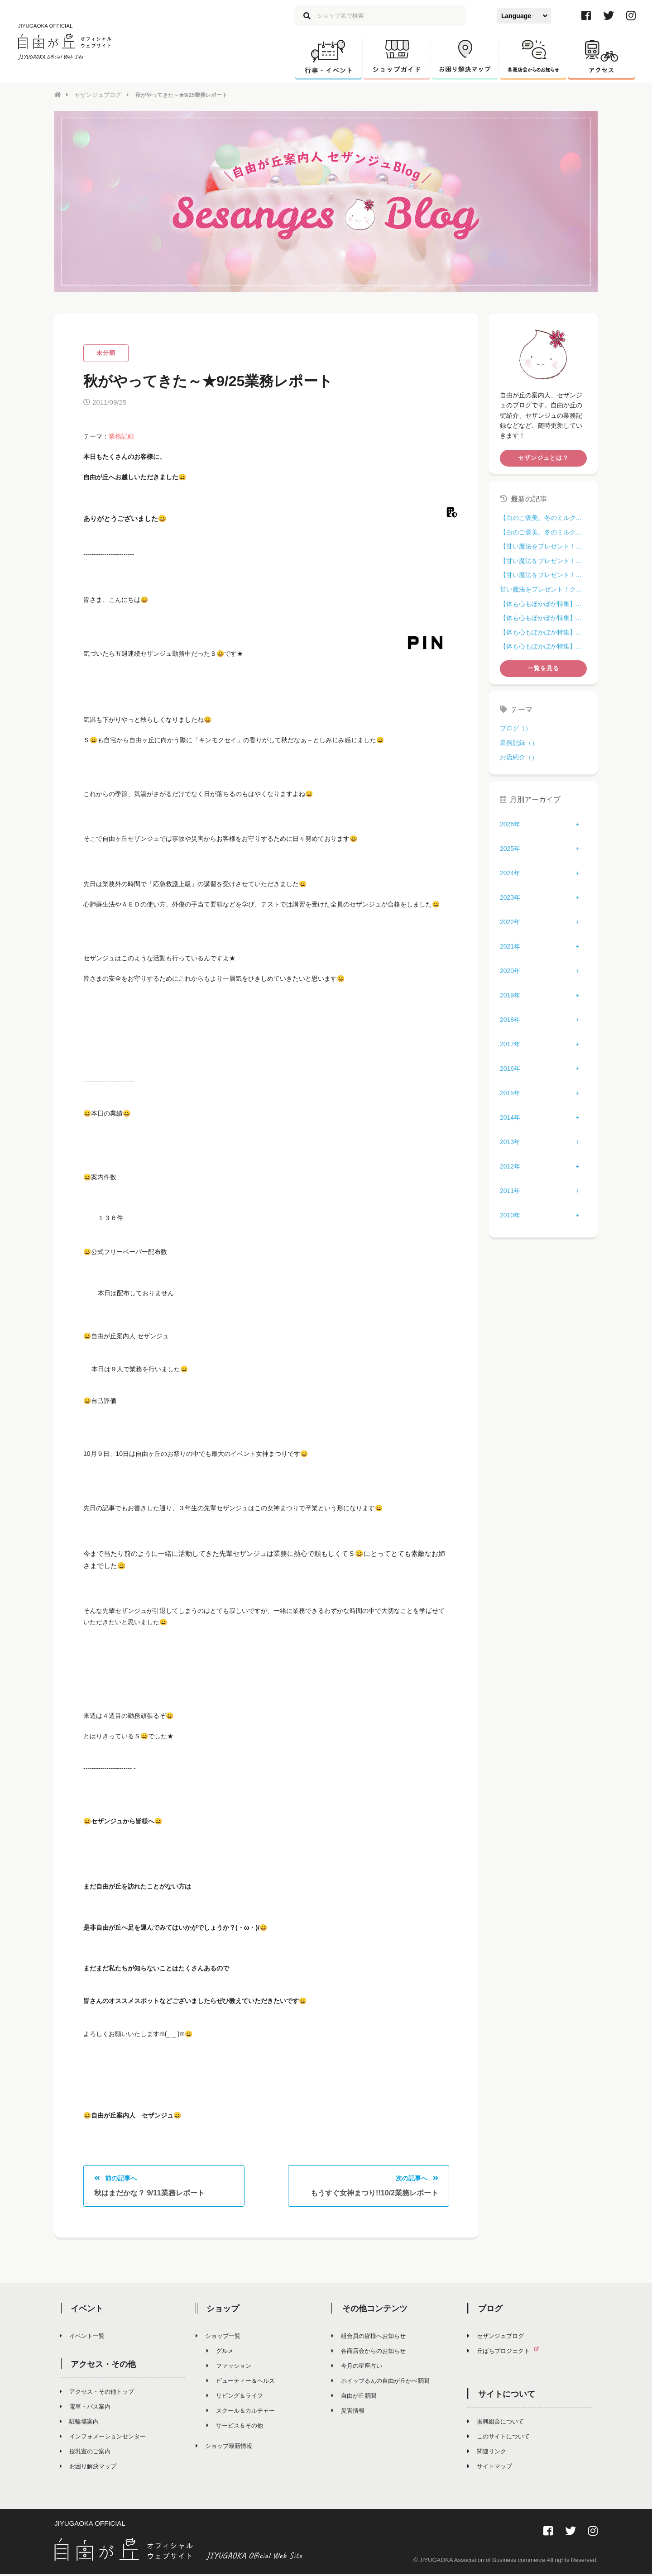  I want to click on access building security settings, so click(451, 512).